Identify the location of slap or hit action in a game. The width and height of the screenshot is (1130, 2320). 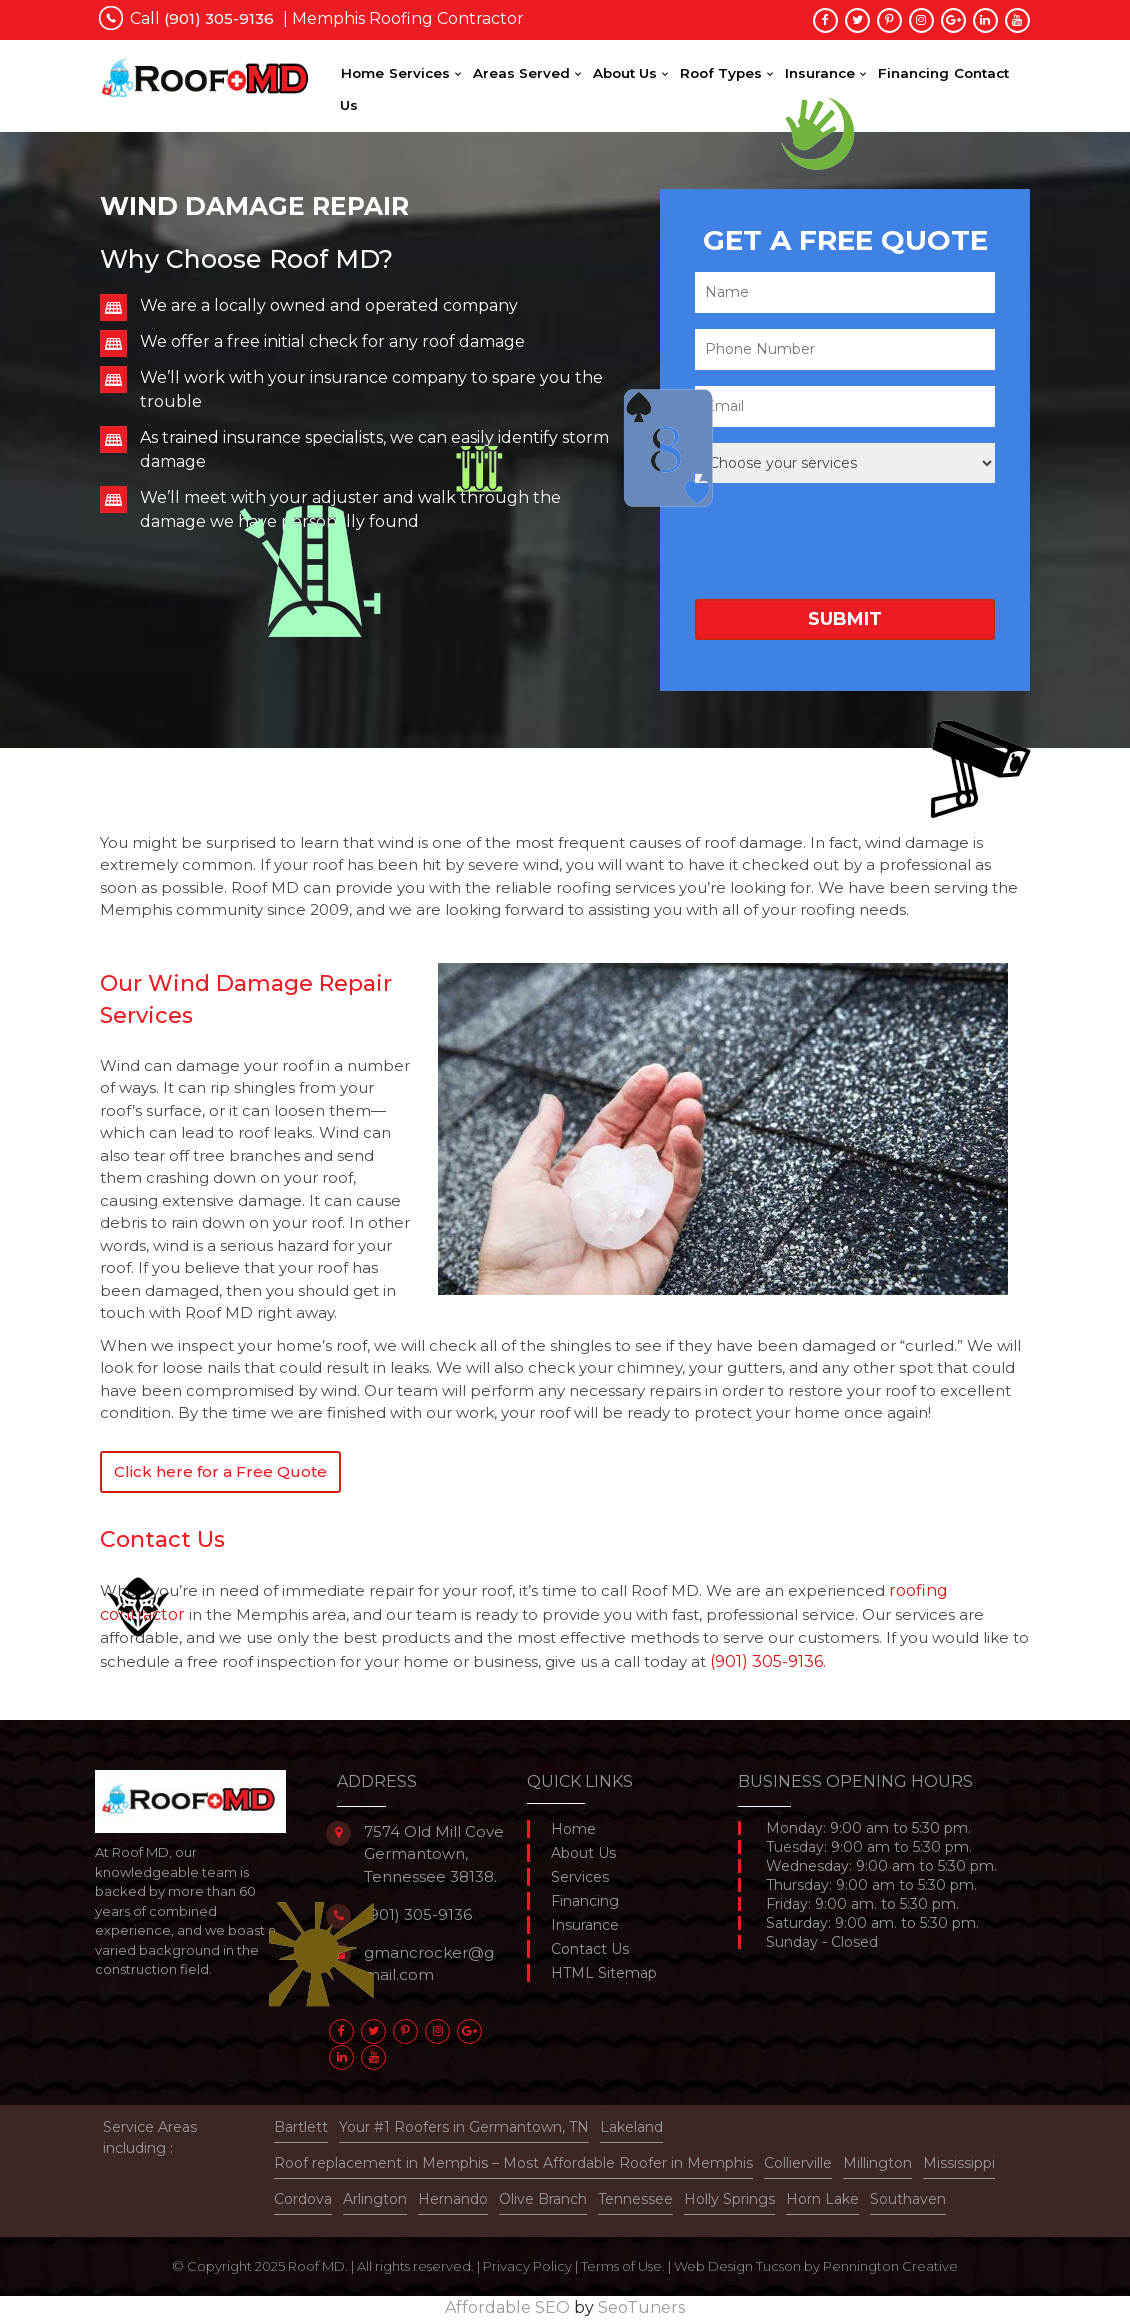
(817, 132).